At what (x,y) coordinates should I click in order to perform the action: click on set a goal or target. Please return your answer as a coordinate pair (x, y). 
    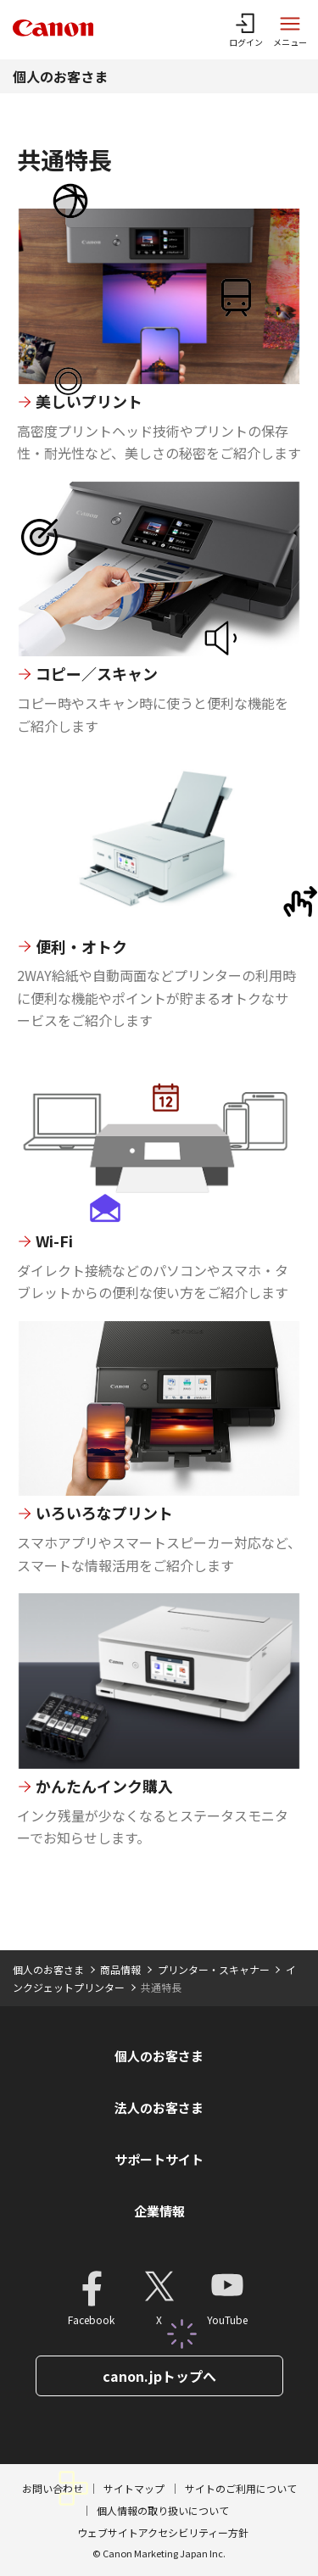
    Looking at the image, I should click on (39, 537).